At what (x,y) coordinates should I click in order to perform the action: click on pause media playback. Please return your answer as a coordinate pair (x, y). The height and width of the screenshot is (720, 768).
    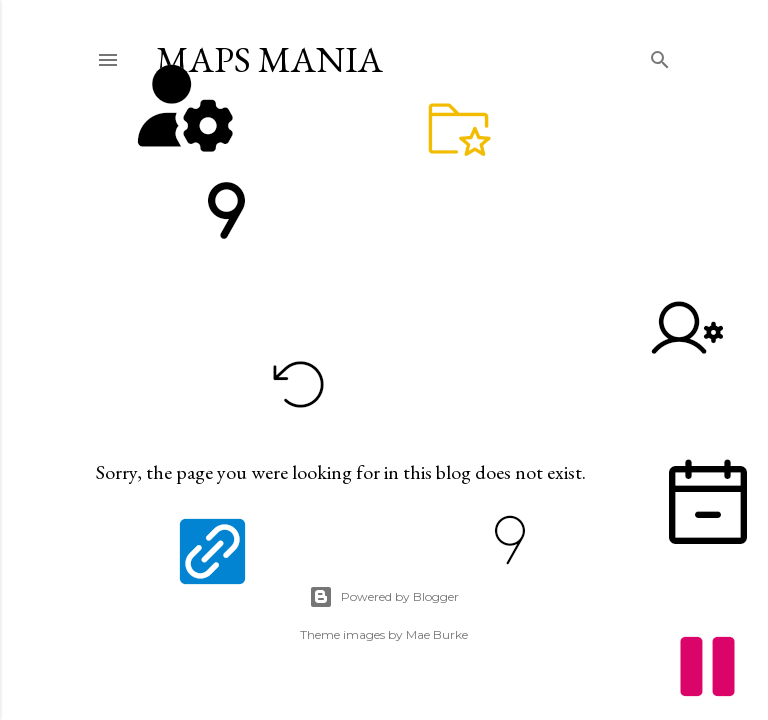
    Looking at the image, I should click on (707, 666).